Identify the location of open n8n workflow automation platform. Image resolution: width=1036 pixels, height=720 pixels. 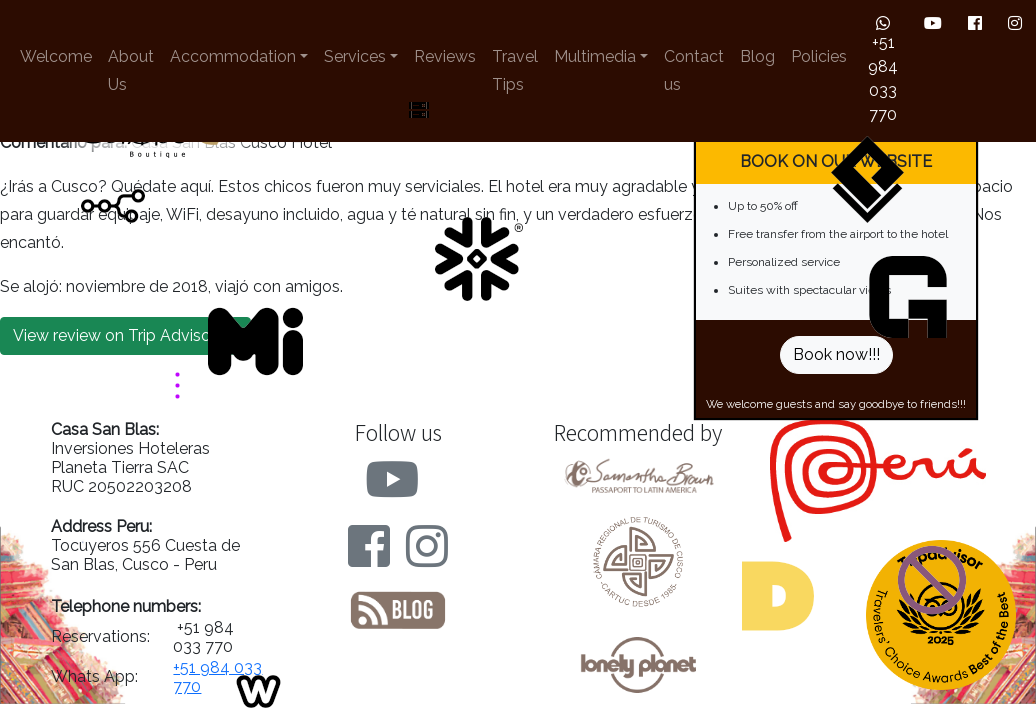
(113, 206).